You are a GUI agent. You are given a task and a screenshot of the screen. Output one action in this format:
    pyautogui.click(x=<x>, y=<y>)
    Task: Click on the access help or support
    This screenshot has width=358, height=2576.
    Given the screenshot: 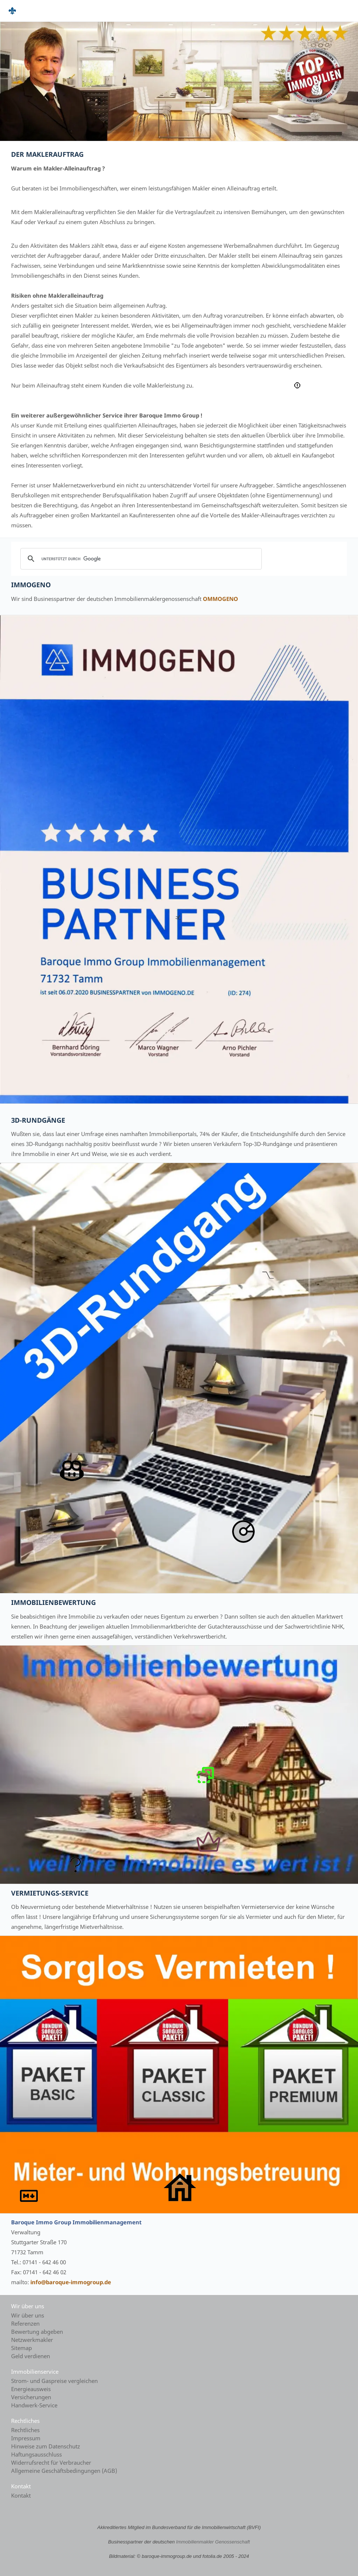 What is the action you would take?
    pyautogui.click(x=76, y=1865)
    